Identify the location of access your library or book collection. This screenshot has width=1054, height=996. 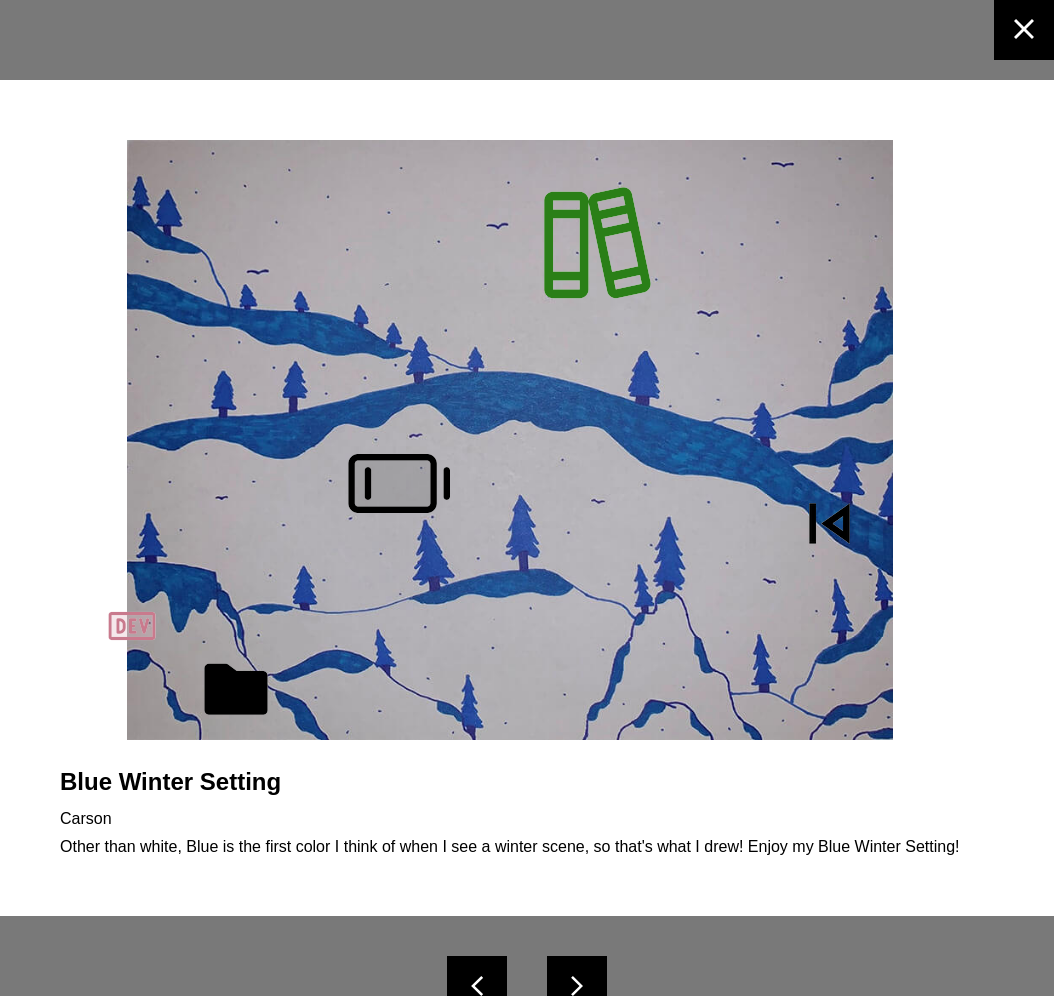
(593, 245).